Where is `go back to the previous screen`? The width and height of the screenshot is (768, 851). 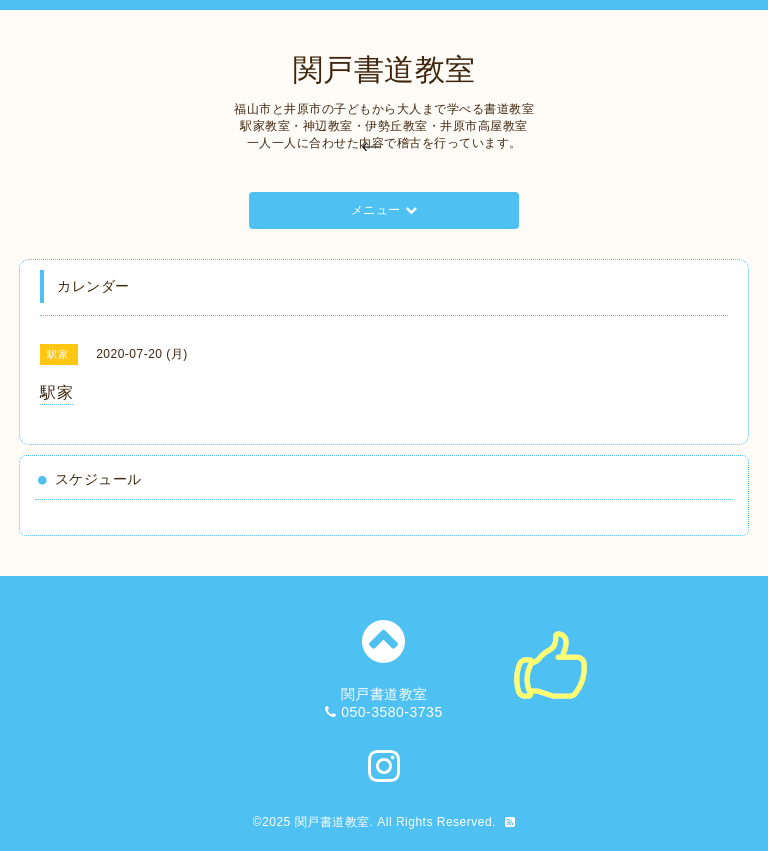 go back to the previous screen is located at coordinates (371, 147).